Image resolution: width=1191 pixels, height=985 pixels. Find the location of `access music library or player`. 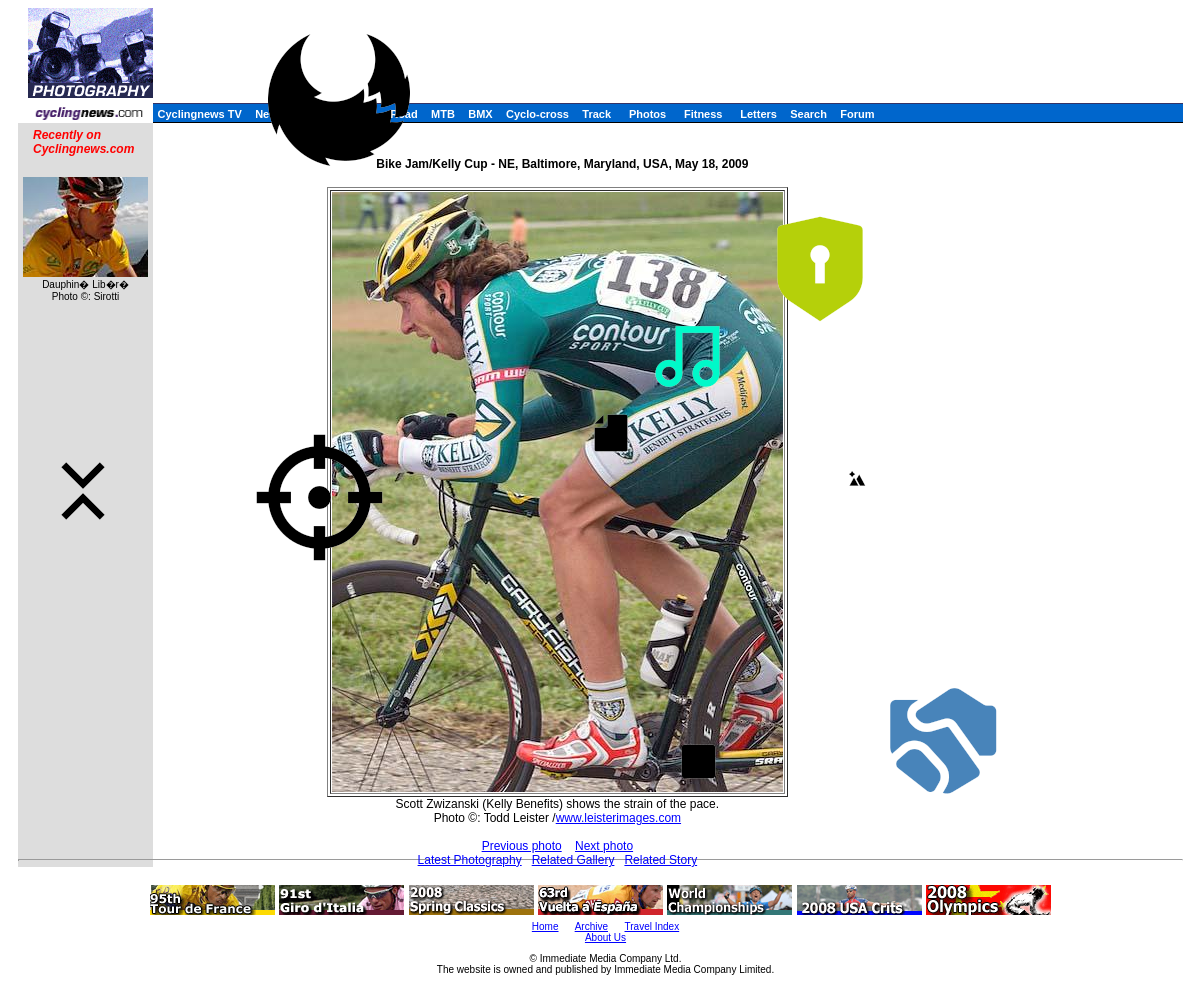

access music library or player is located at coordinates (692, 356).